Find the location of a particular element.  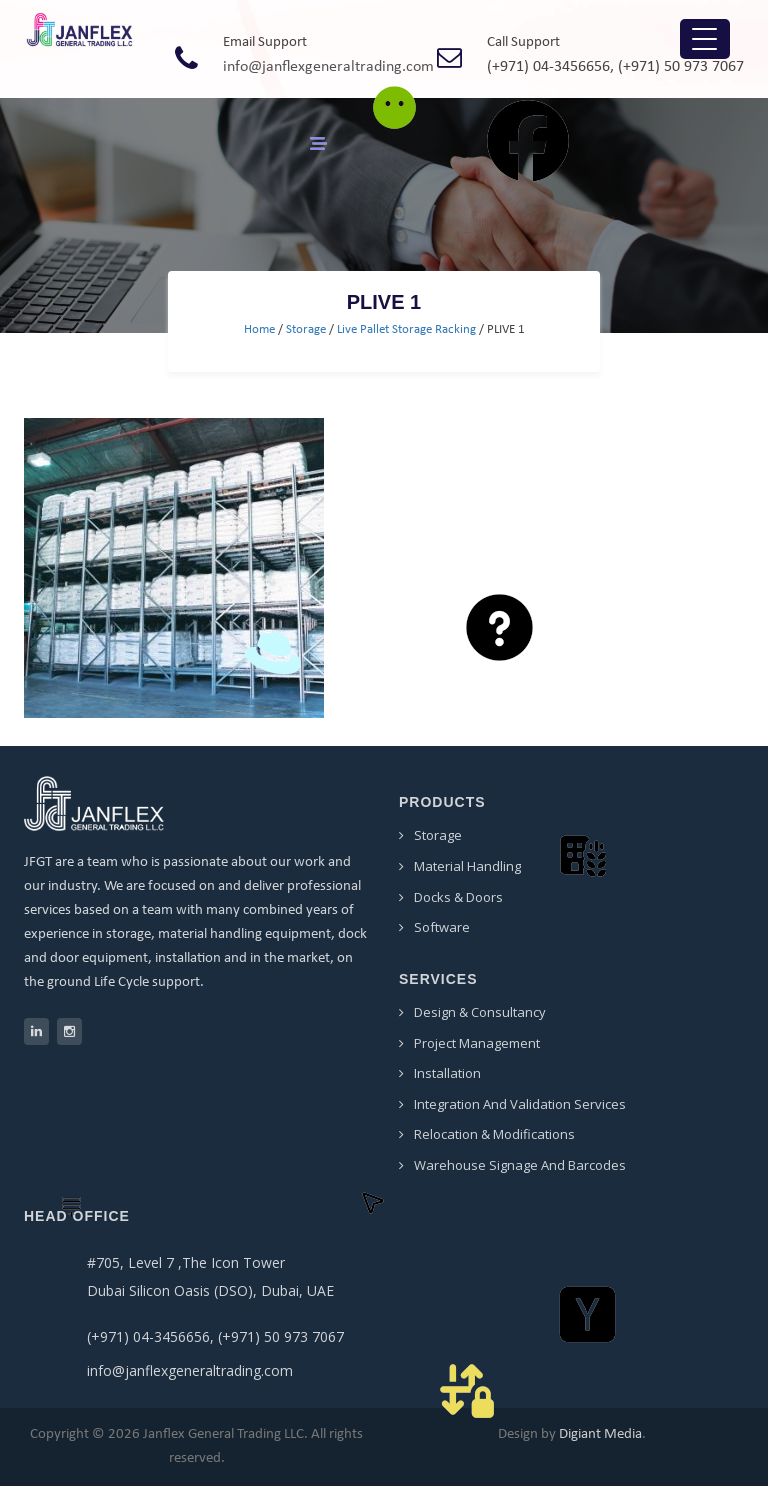

tap to navigate to a destination is located at coordinates (371, 1201).